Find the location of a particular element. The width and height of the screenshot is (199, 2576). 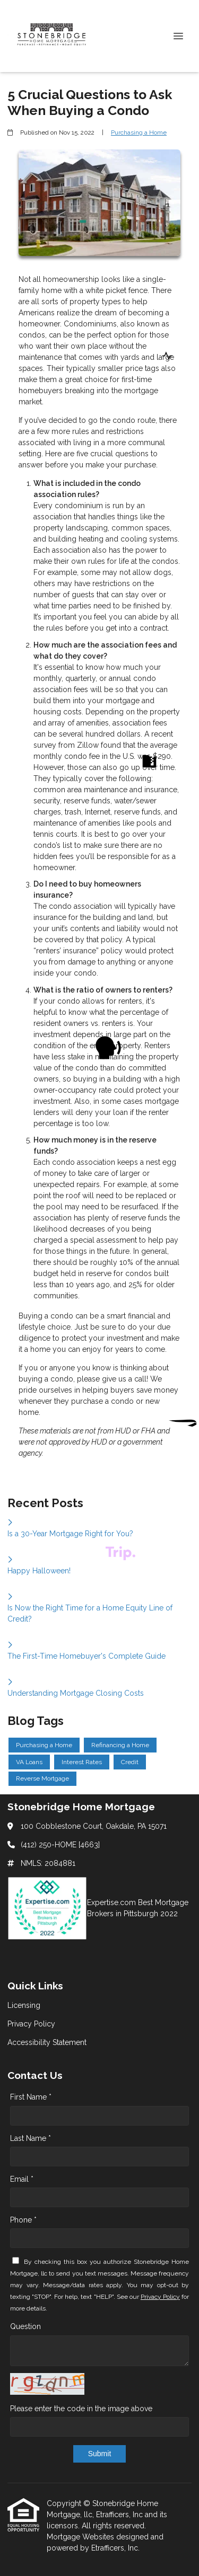

british airways app or website is located at coordinates (183, 1423).